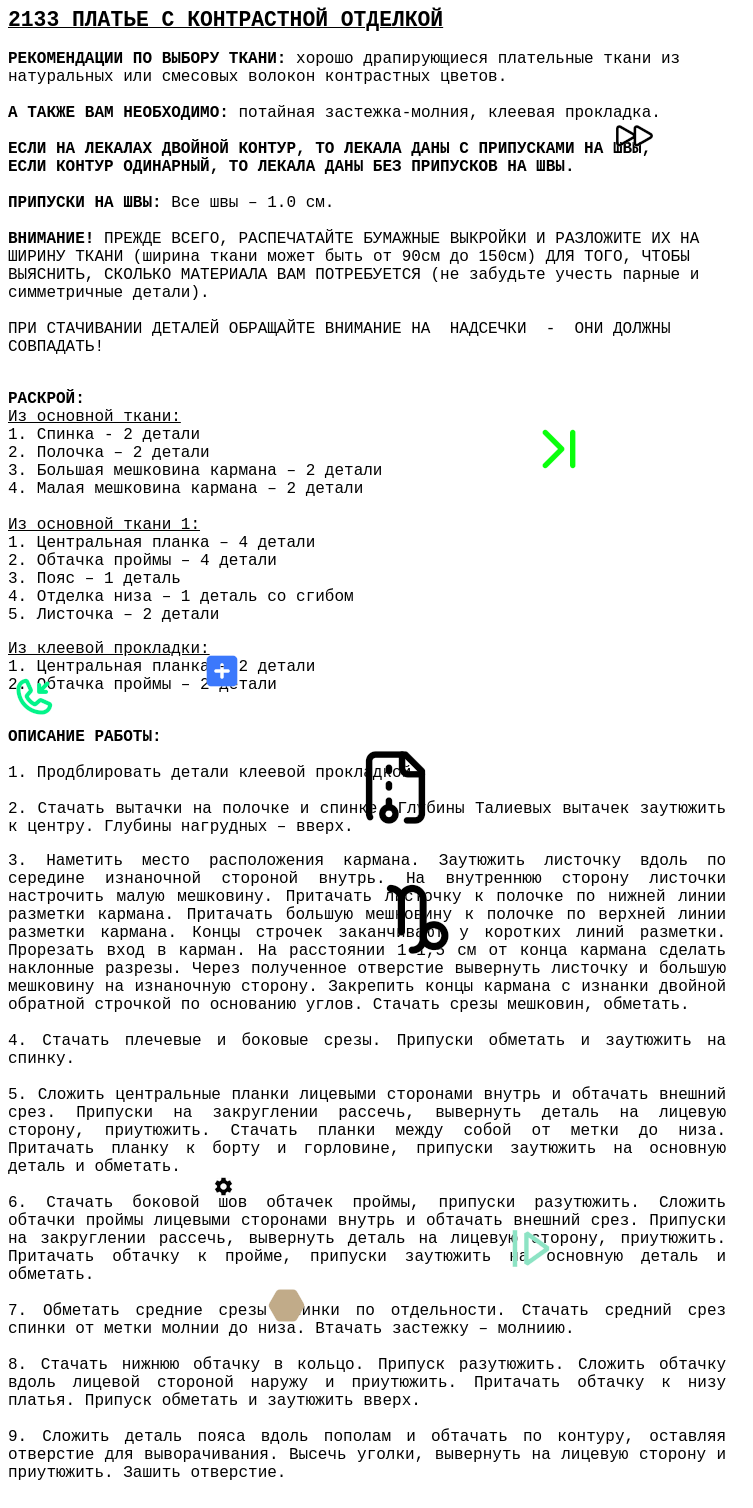 The image size is (753, 1508). What do you see at coordinates (395, 787) in the screenshot?
I see `open a compressed or zipped file` at bounding box center [395, 787].